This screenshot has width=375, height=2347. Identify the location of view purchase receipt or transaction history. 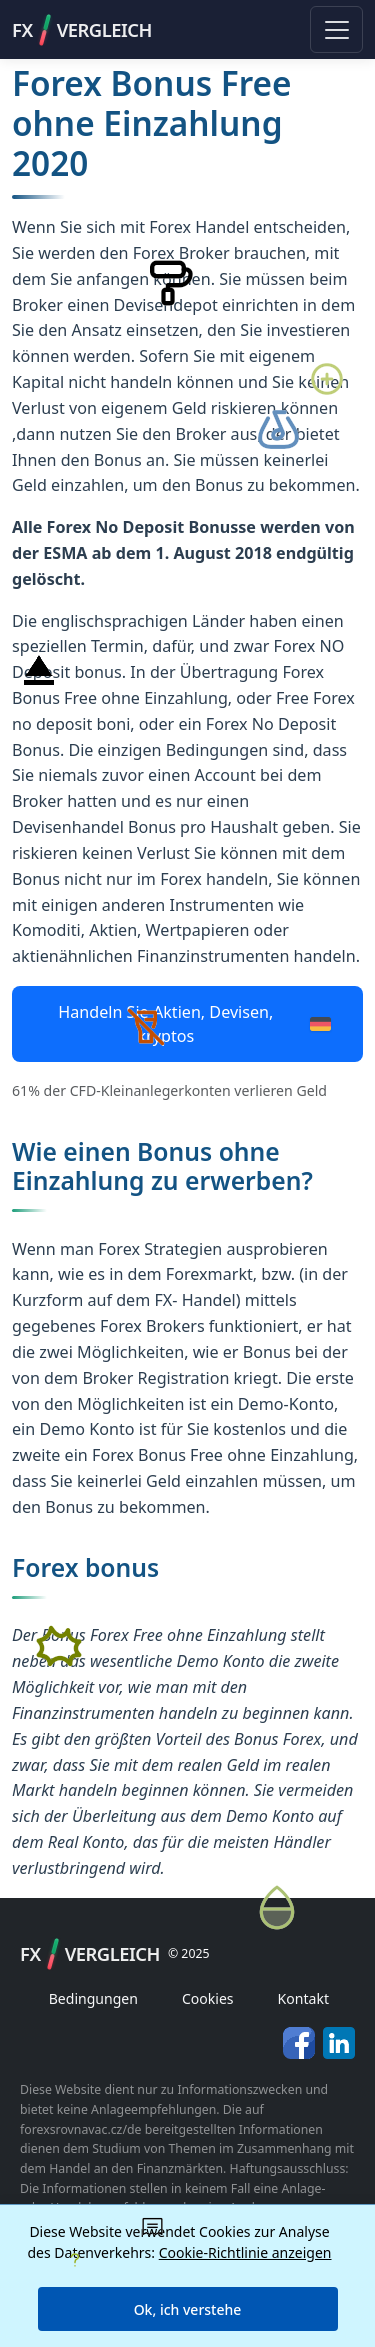
(152, 2226).